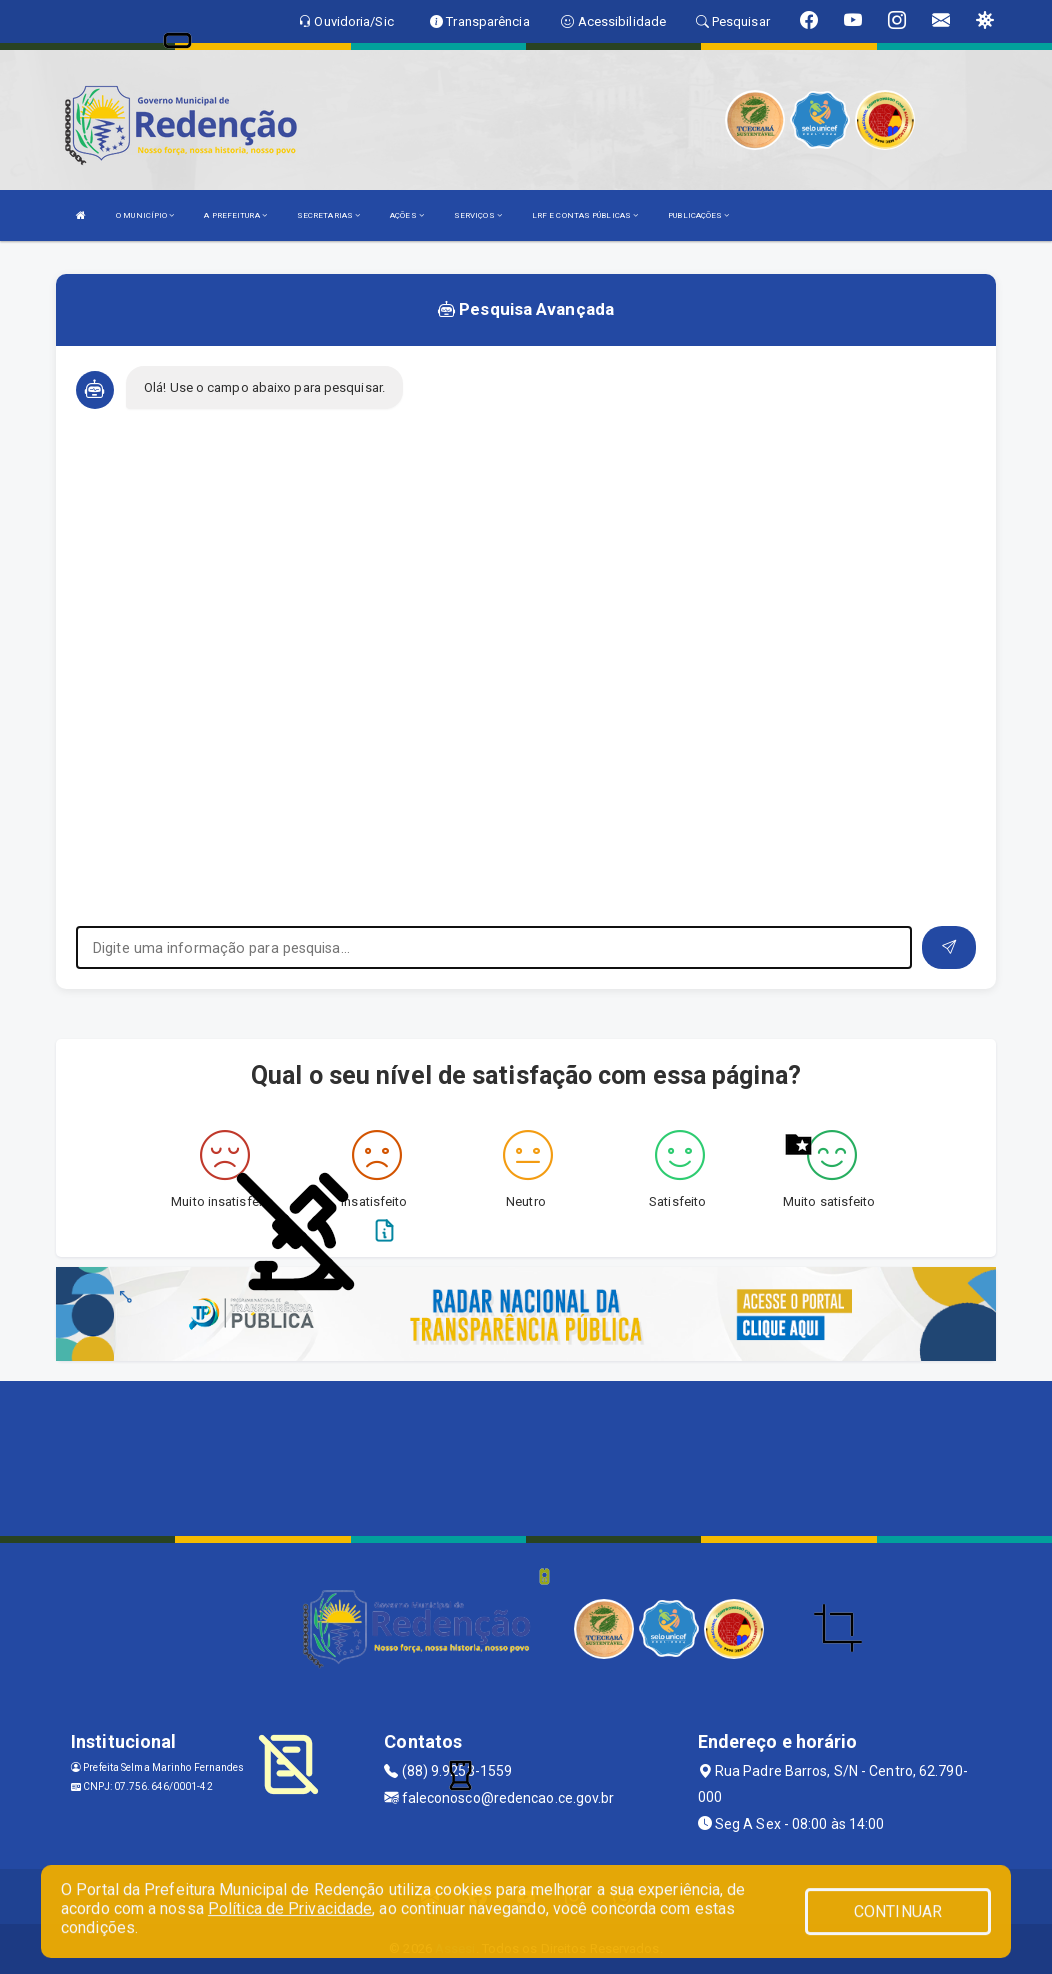  Describe the element at coordinates (838, 1628) in the screenshot. I see `crop an image or photo` at that location.